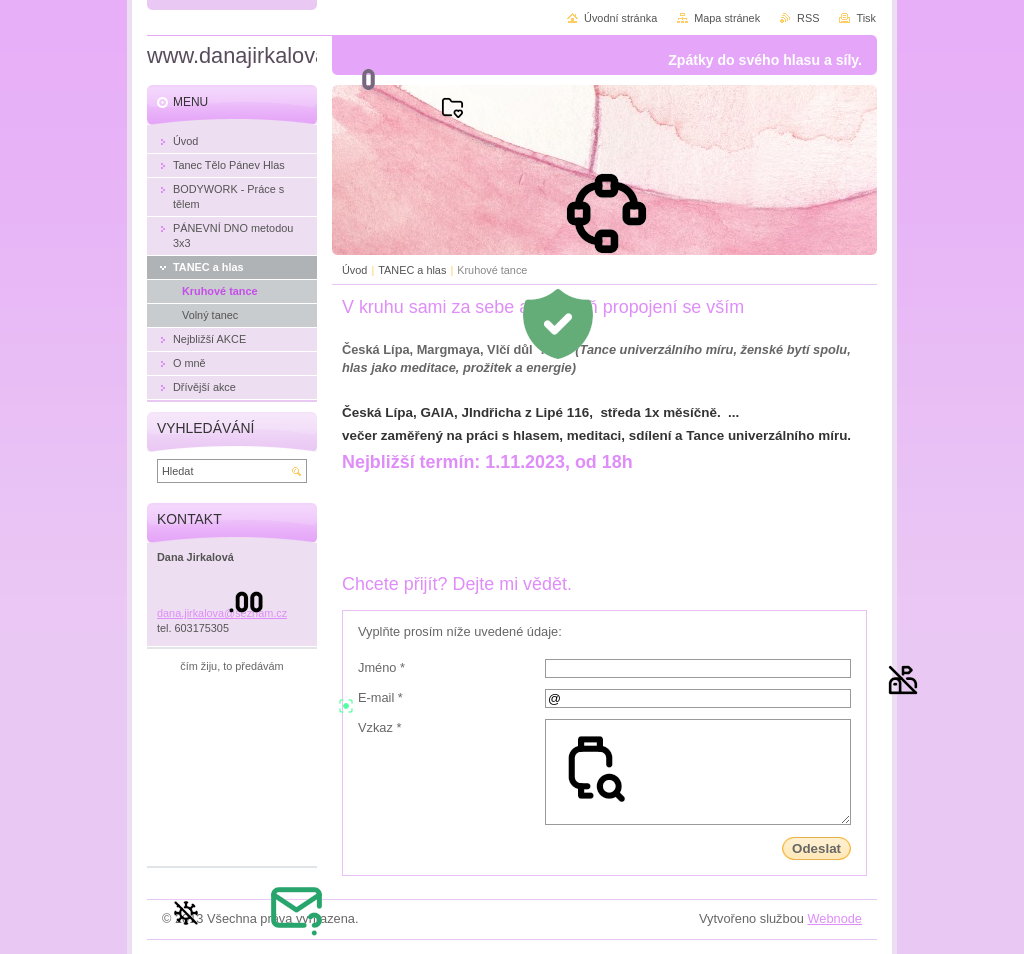 This screenshot has width=1024, height=954. What do you see at coordinates (346, 706) in the screenshot?
I see `capture a photo or screenshot` at bounding box center [346, 706].